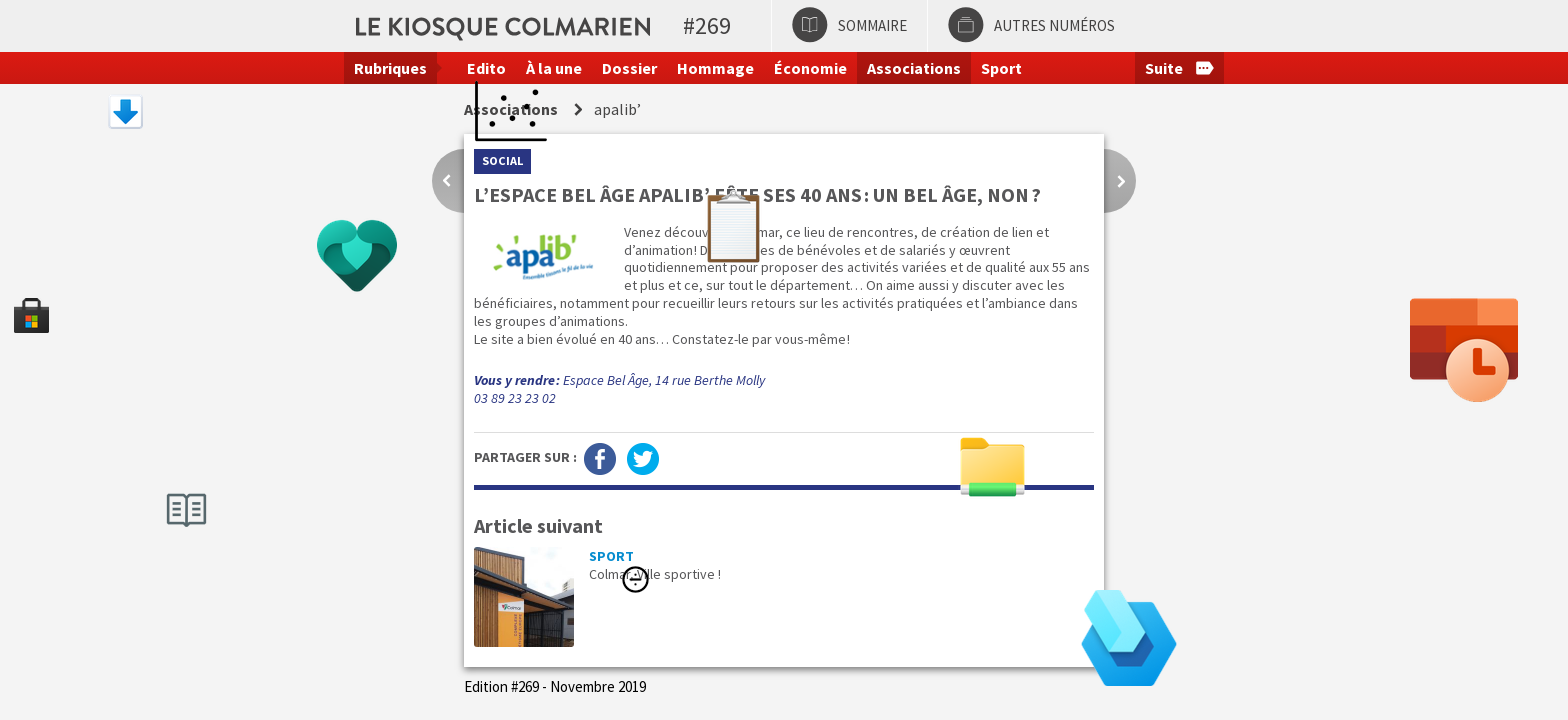 This screenshot has height=720, width=1568. I want to click on download in progress indicator, so click(98, 84).